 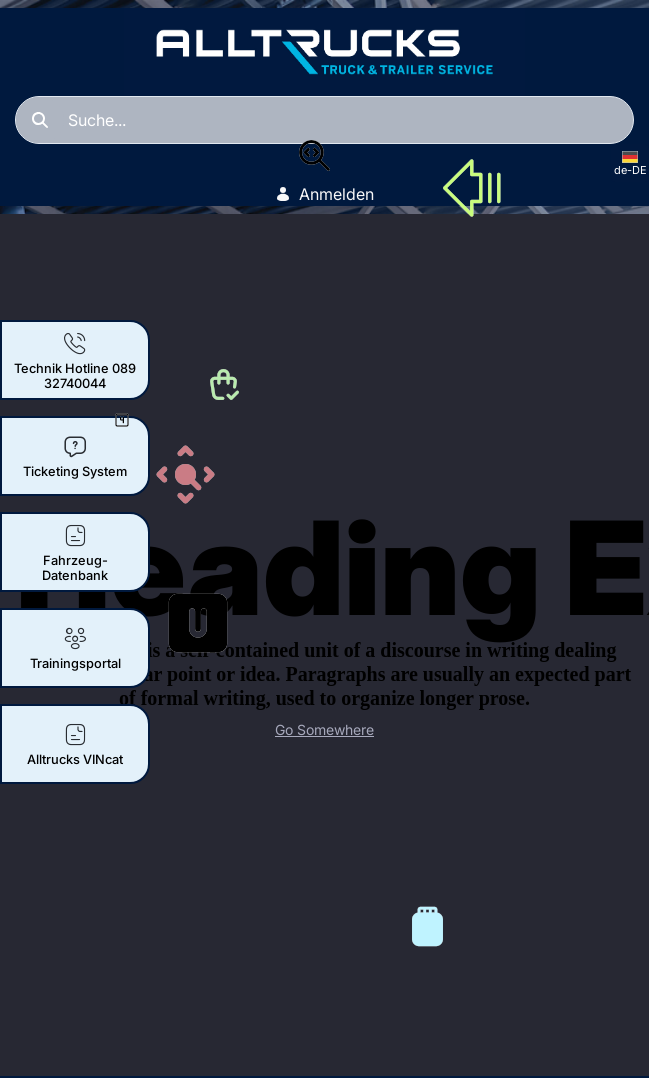 What do you see at coordinates (474, 188) in the screenshot?
I see `go back multiple steps` at bounding box center [474, 188].